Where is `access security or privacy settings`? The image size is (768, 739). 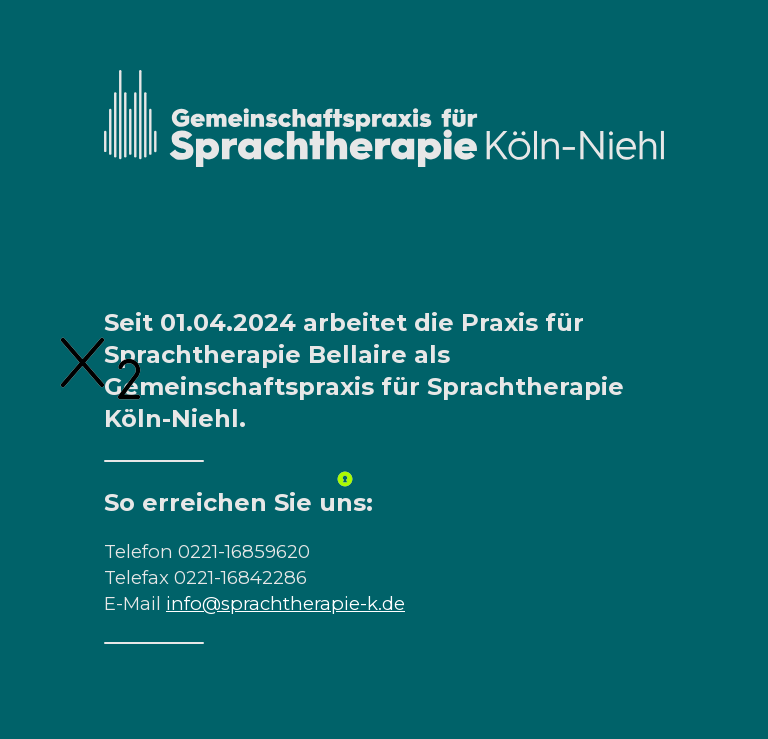
access security or privacy settings is located at coordinates (345, 479).